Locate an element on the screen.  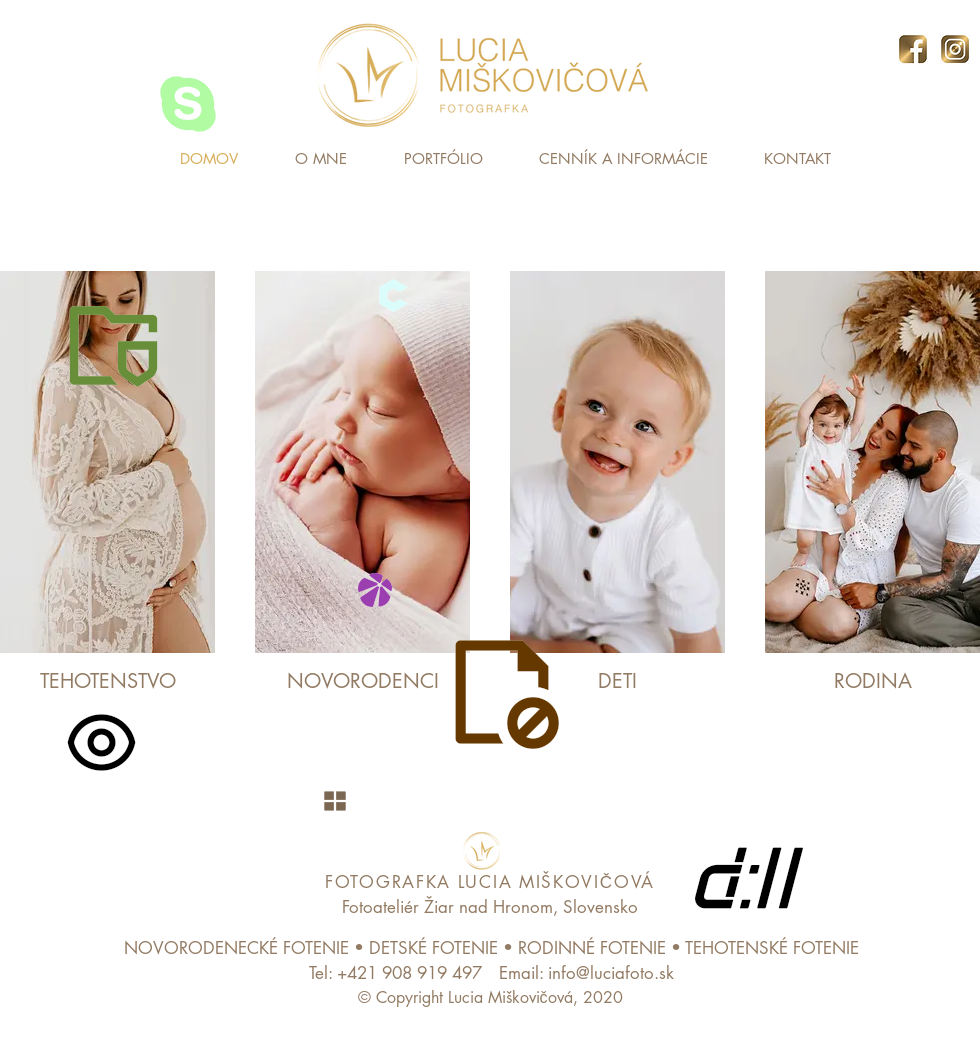
access protected or secure files is located at coordinates (113, 345).